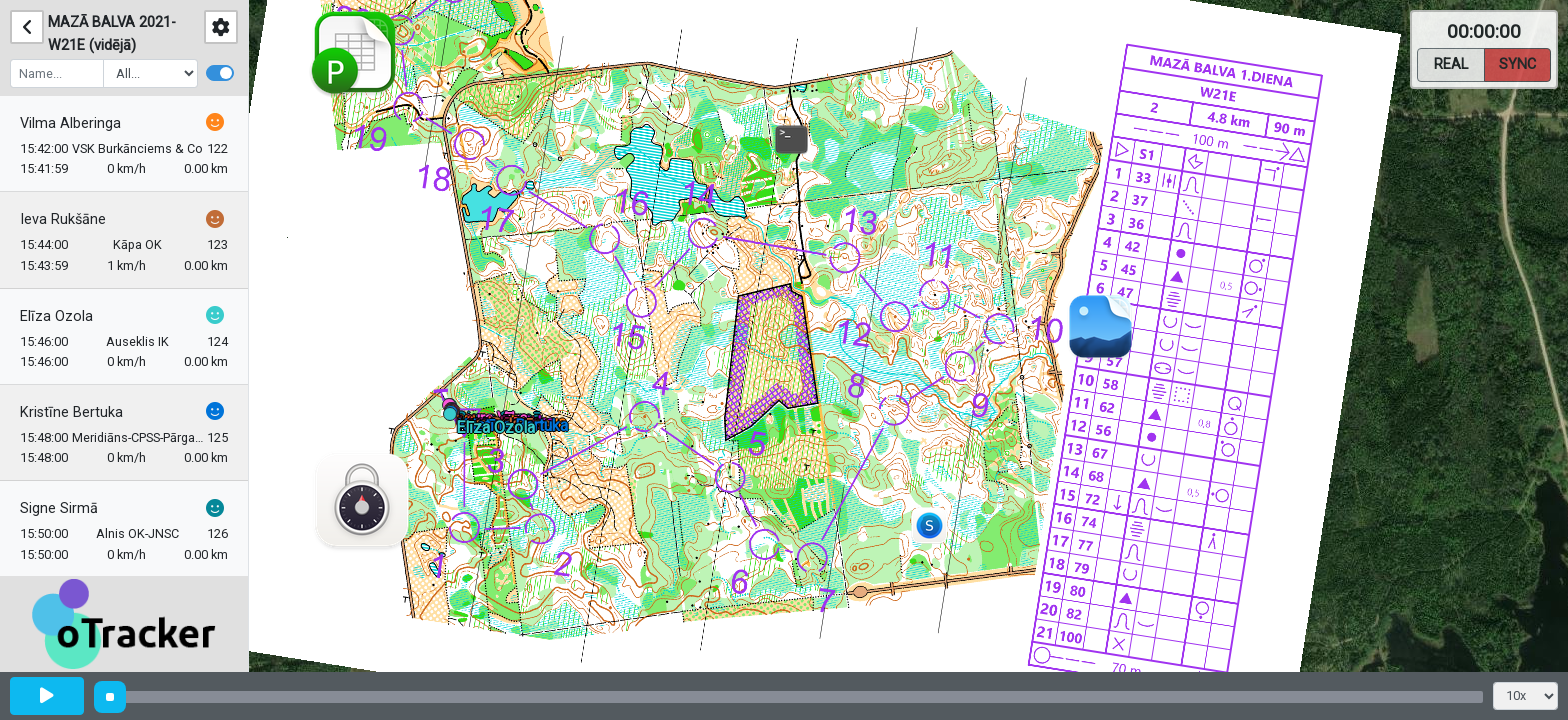  What do you see at coordinates (355, 52) in the screenshot?
I see `open FreeOffice PlanMaker spreadsheet application` at bounding box center [355, 52].